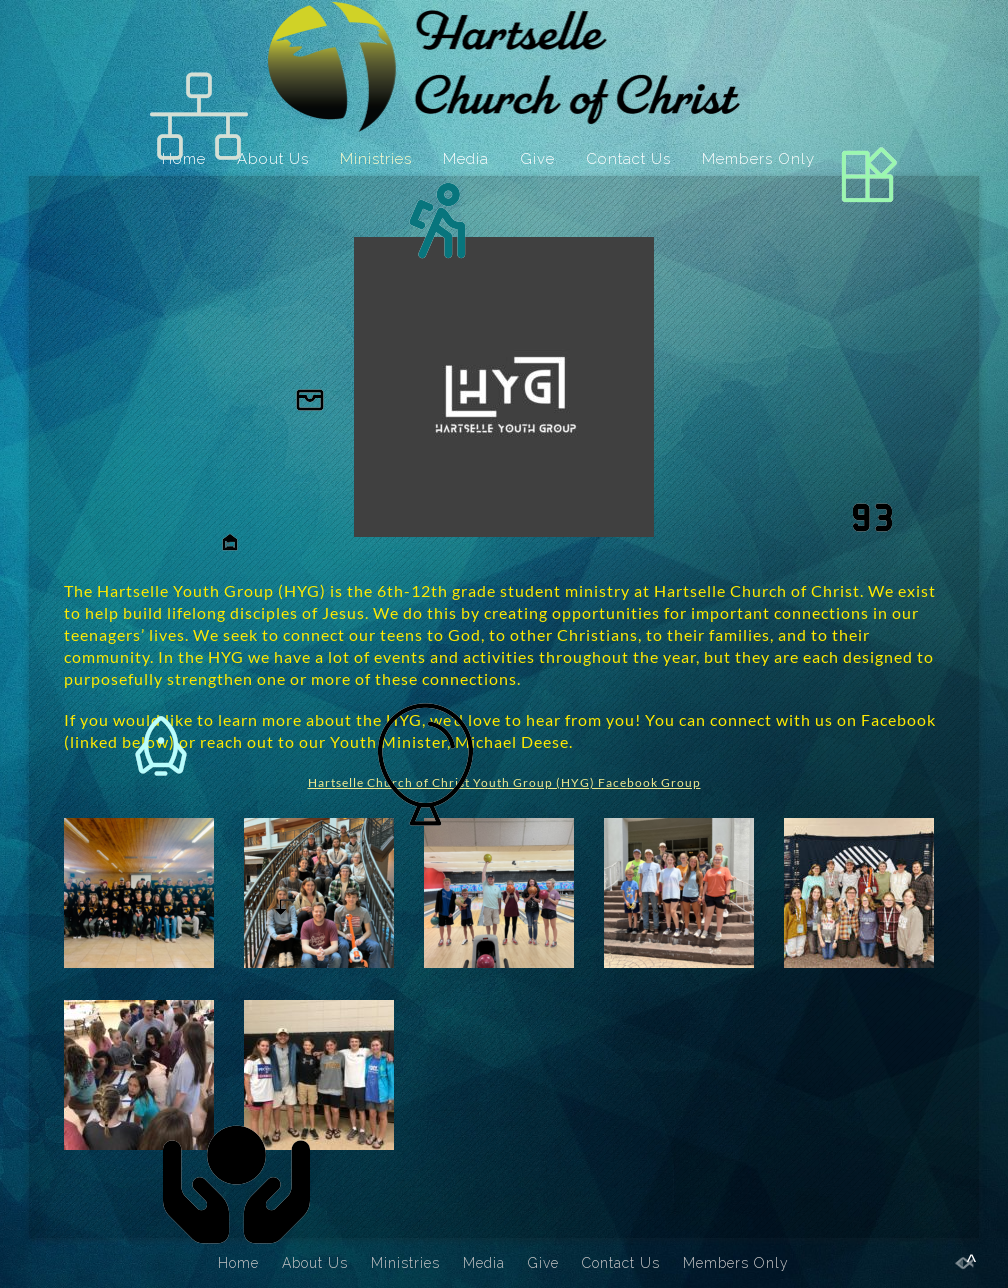  Describe the element at coordinates (161, 748) in the screenshot. I see `launch or deploy an application` at that location.